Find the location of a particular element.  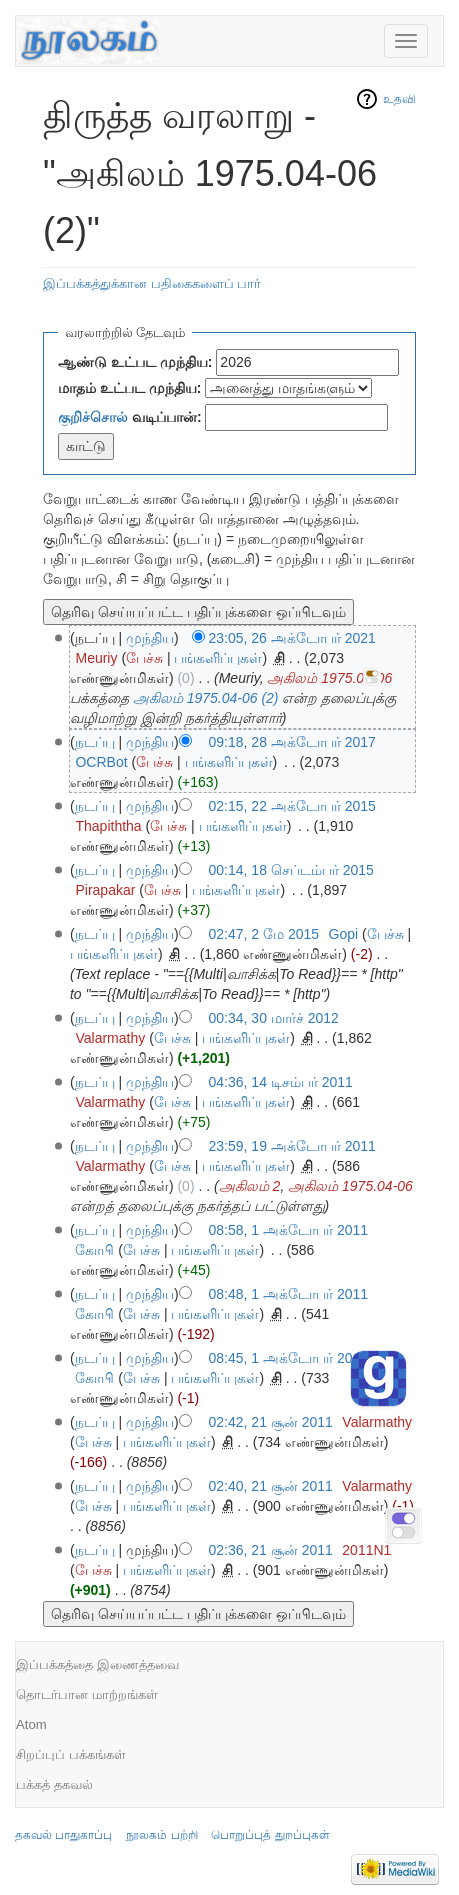

open desktop preferences or settings is located at coordinates (372, 677).